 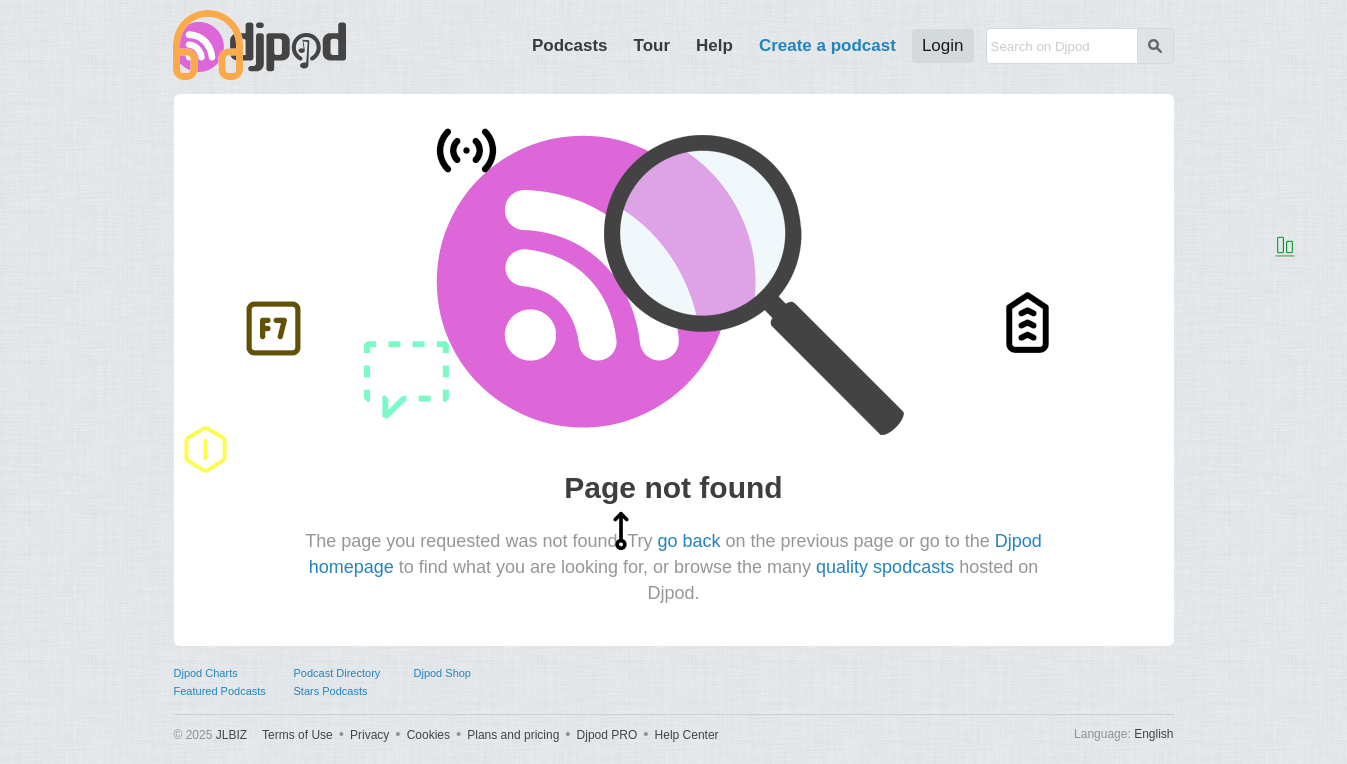 I want to click on access audio or music player, so click(x=208, y=45).